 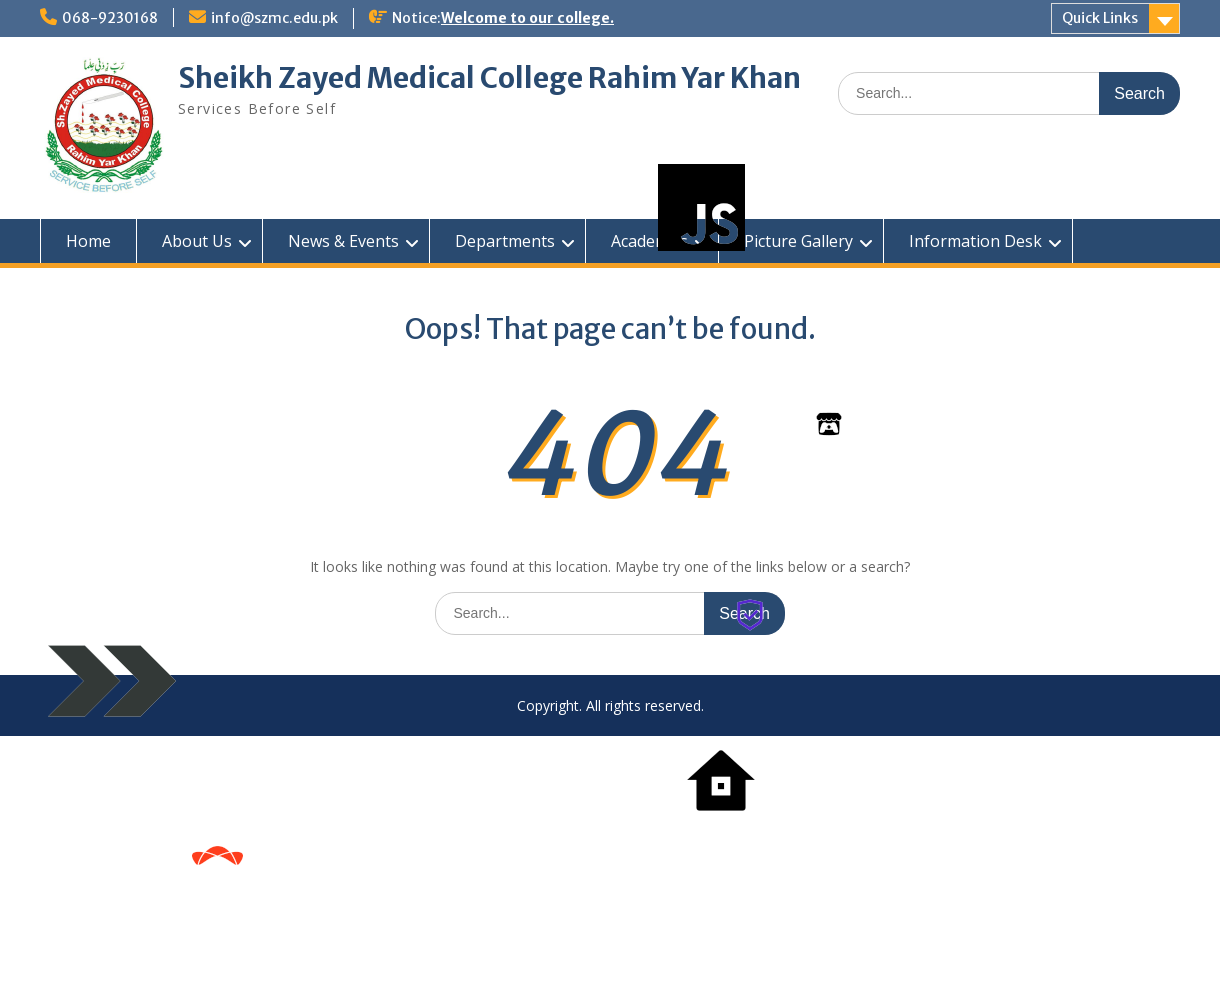 What do you see at coordinates (112, 681) in the screenshot?
I see `inertia.js framework logo` at bounding box center [112, 681].